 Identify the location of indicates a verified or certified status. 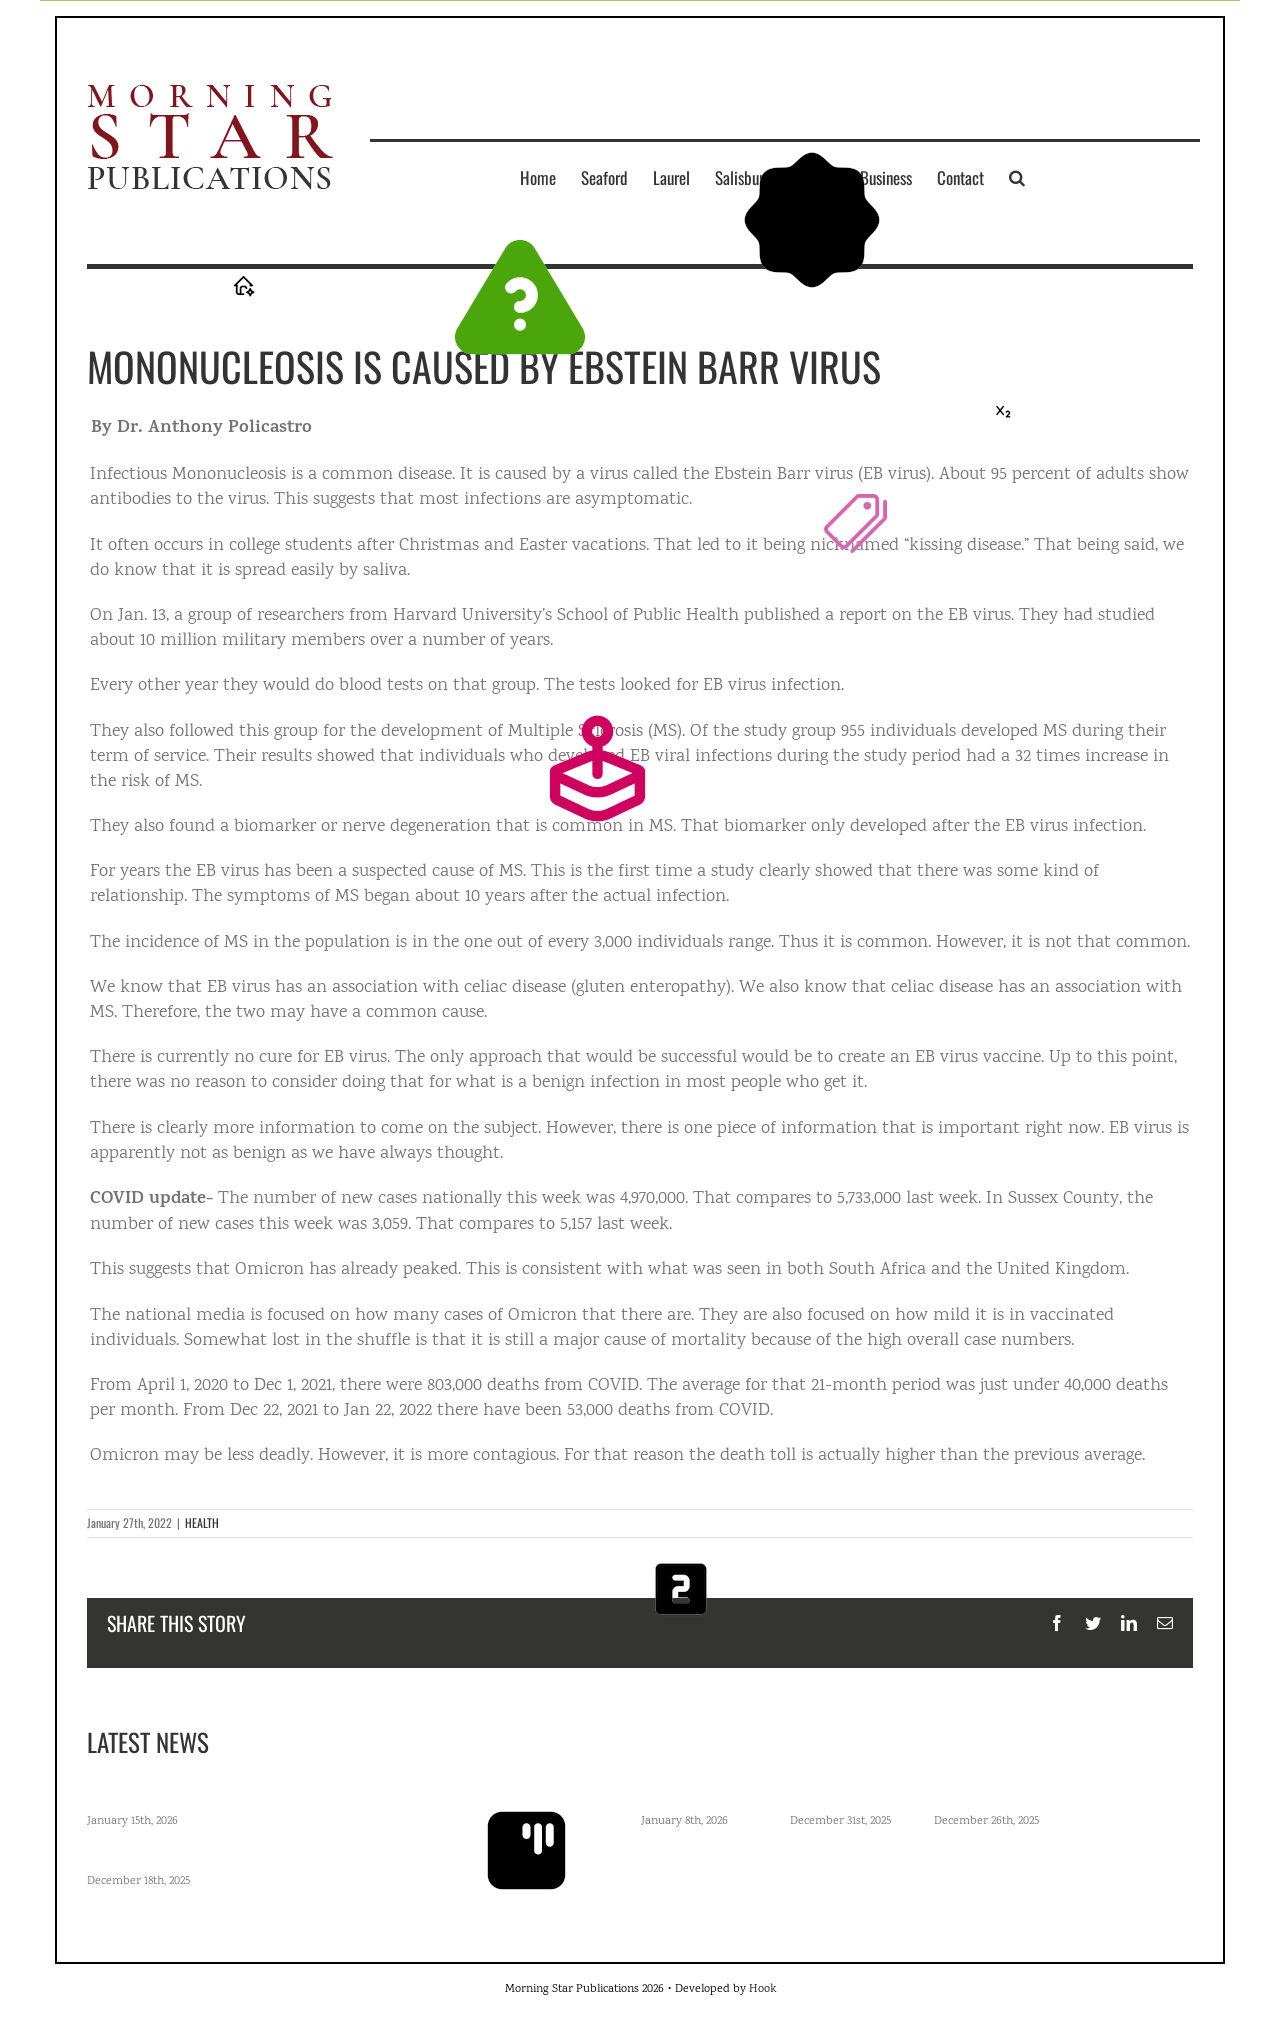
(812, 220).